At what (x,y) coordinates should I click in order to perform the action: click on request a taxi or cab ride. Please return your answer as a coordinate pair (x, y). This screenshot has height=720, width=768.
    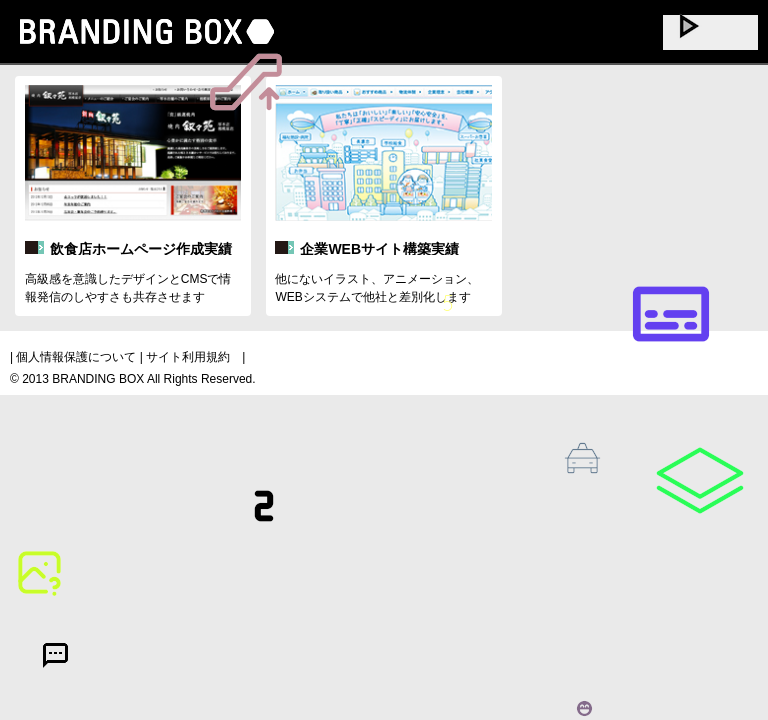
    Looking at the image, I should click on (582, 460).